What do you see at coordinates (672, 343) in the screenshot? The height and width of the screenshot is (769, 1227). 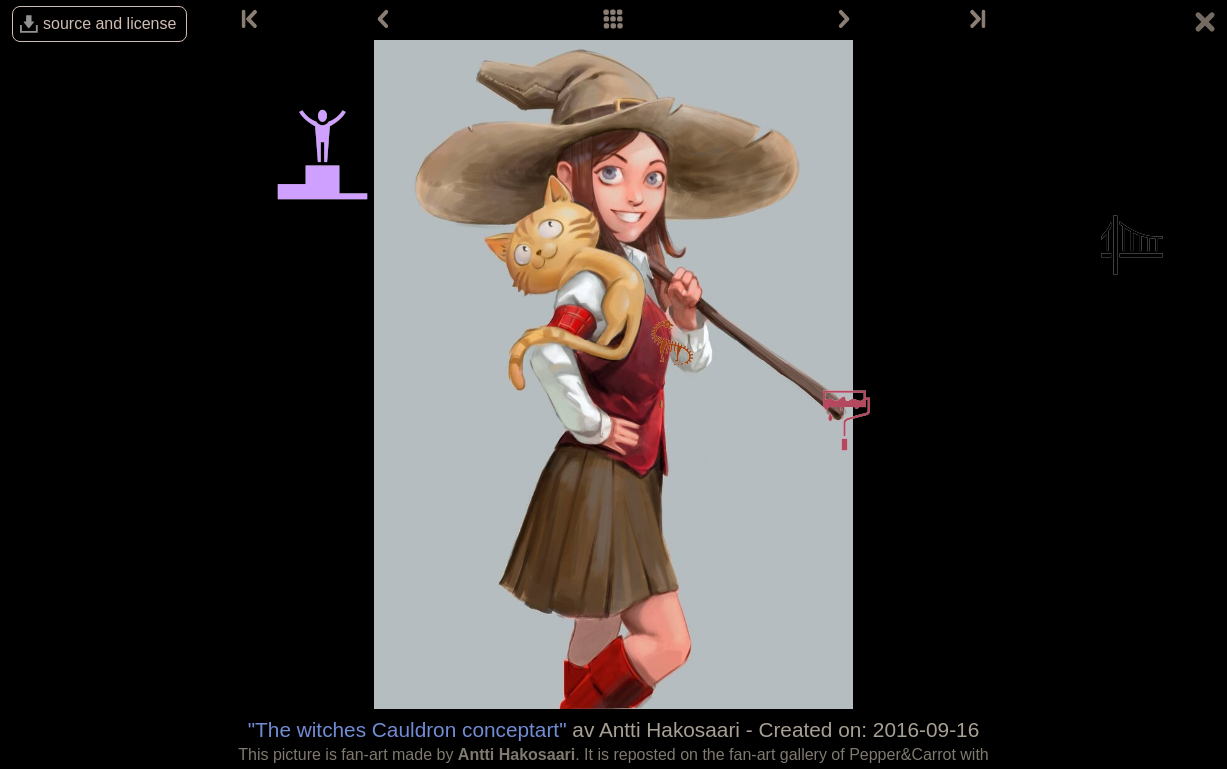 I see `view dinosaur exhibit or paleontology section` at bounding box center [672, 343].